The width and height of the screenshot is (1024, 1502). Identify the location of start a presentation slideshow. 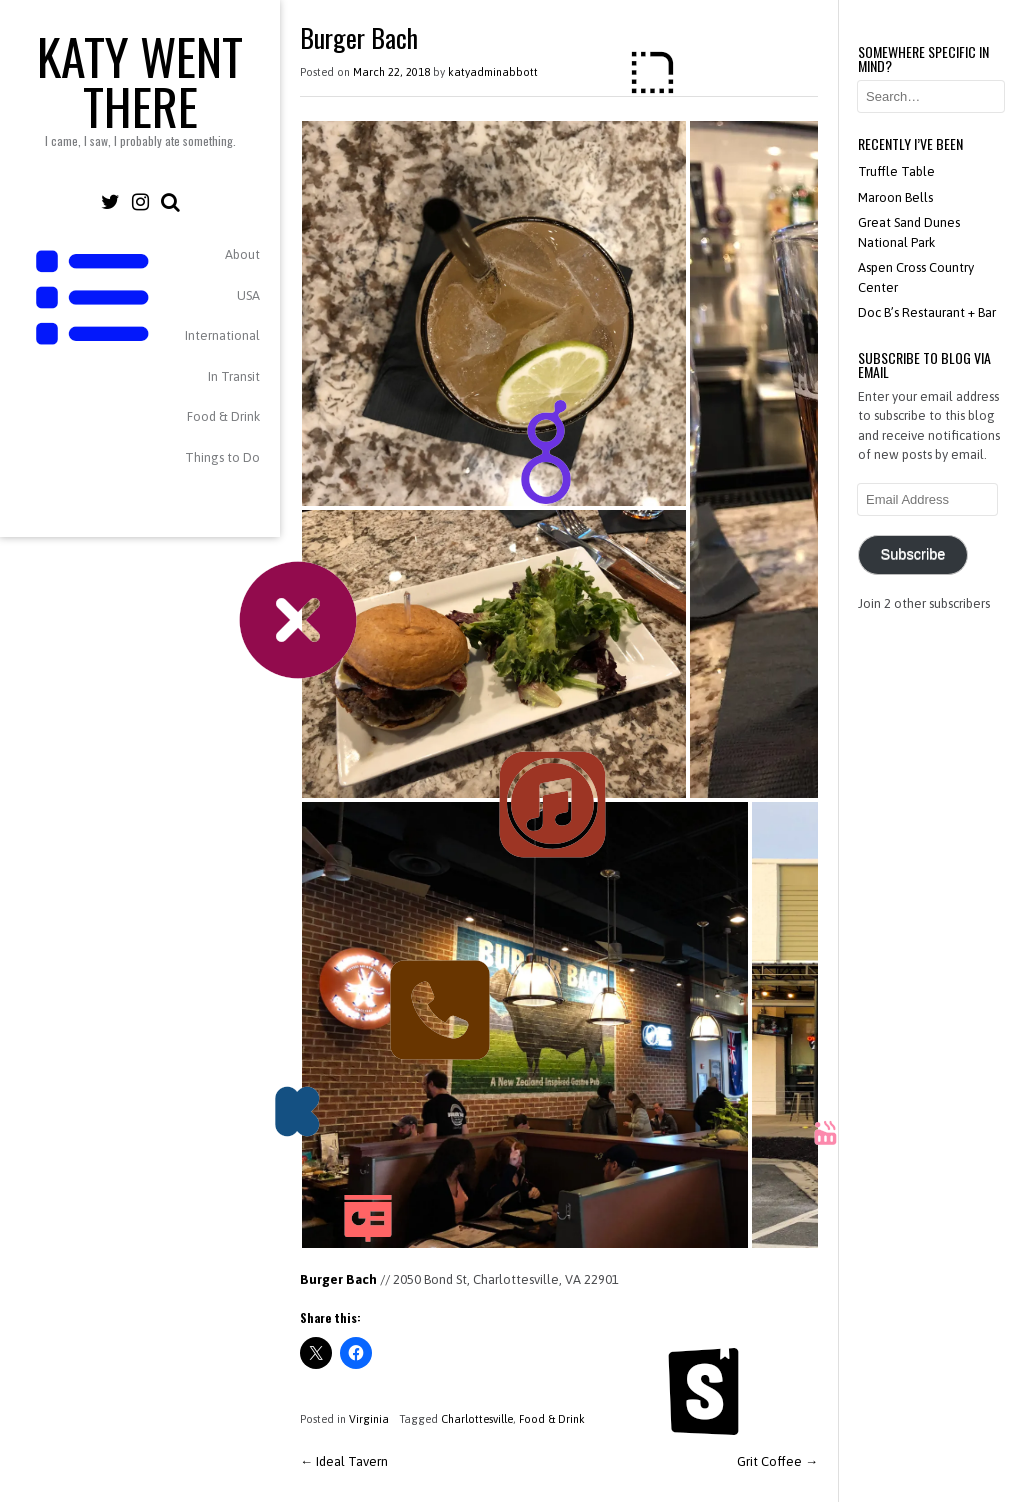
(368, 1216).